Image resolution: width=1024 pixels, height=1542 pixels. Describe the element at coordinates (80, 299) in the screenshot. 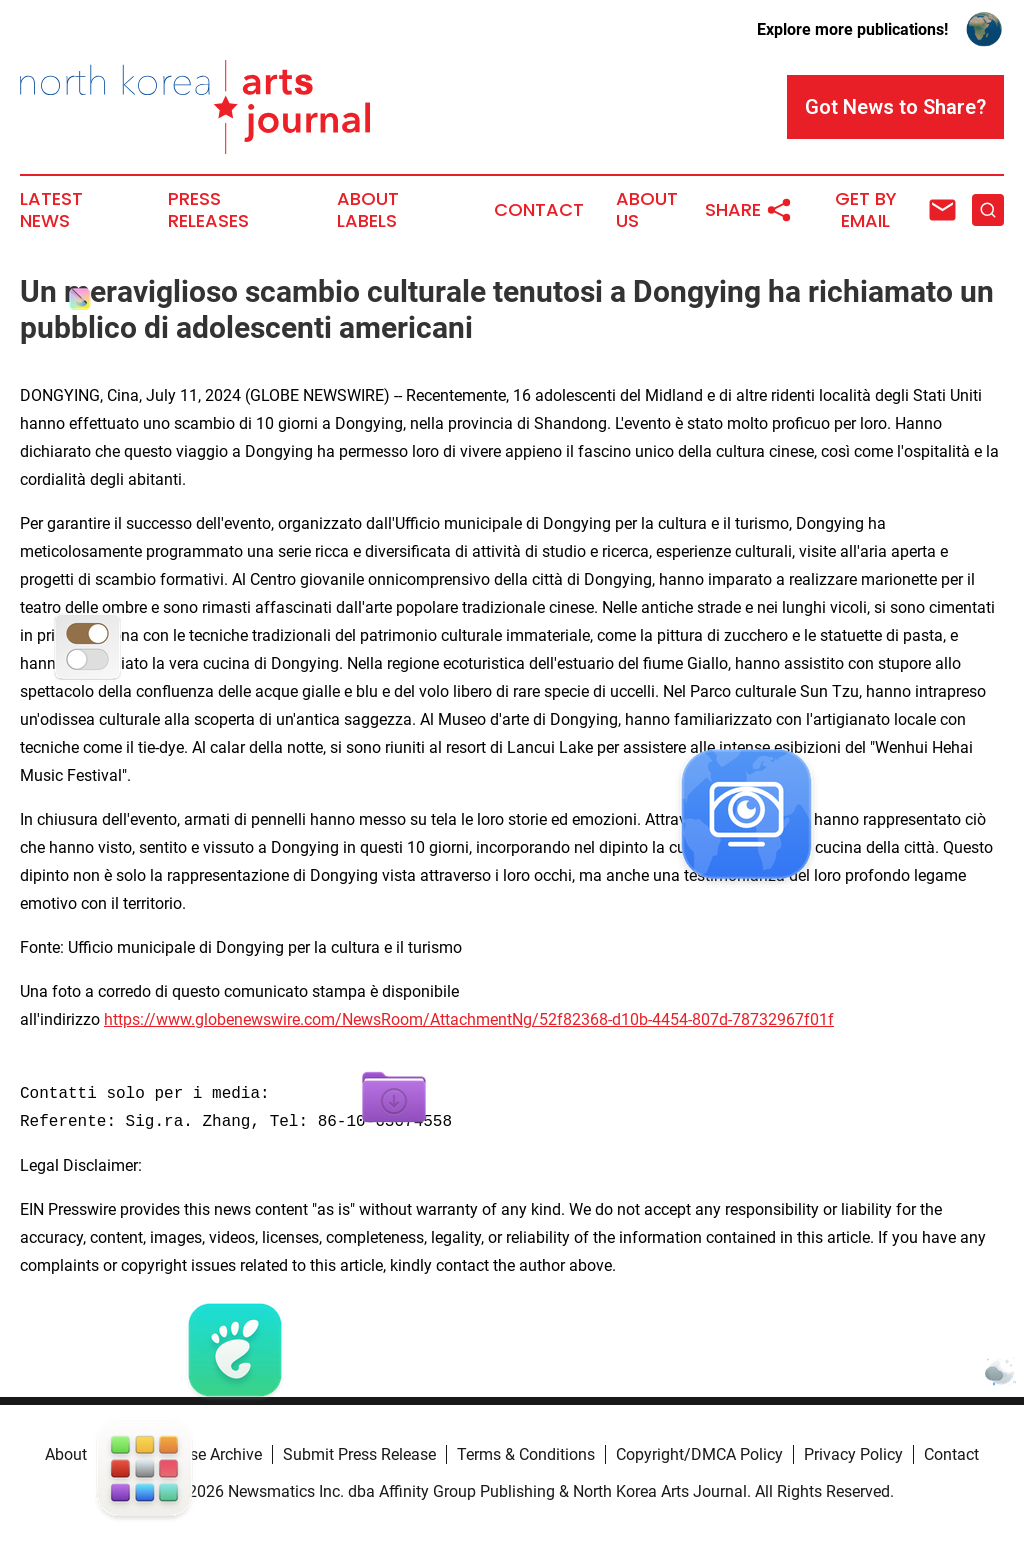

I see `open krita digital painting application` at that location.